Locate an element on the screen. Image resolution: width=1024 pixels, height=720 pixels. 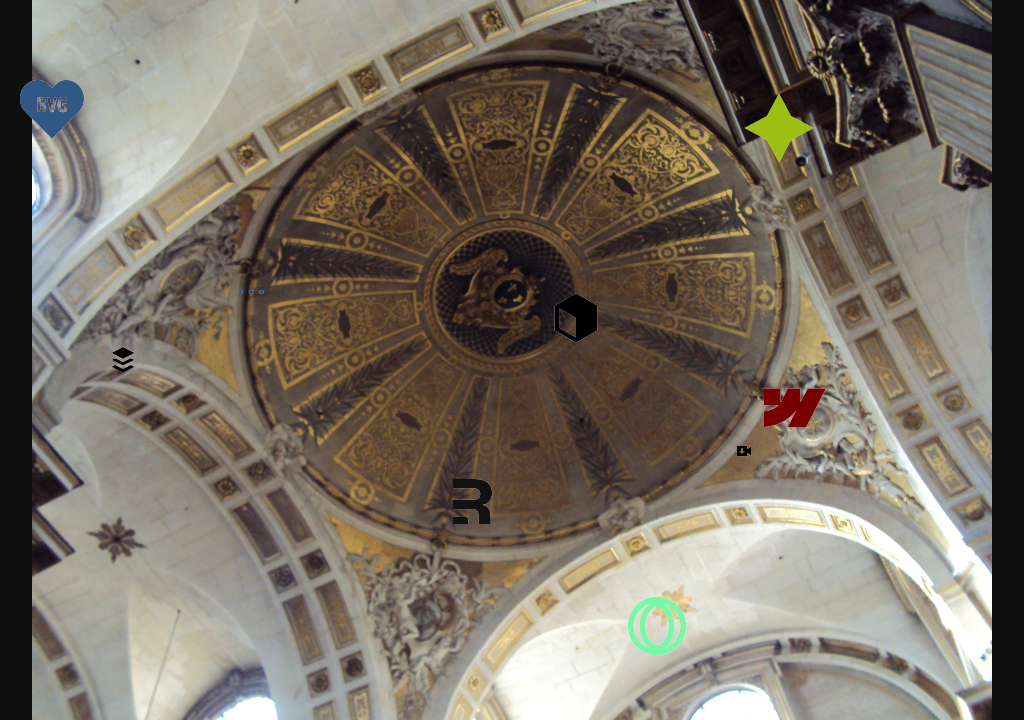
buffer social media management app logo is located at coordinates (123, 360).